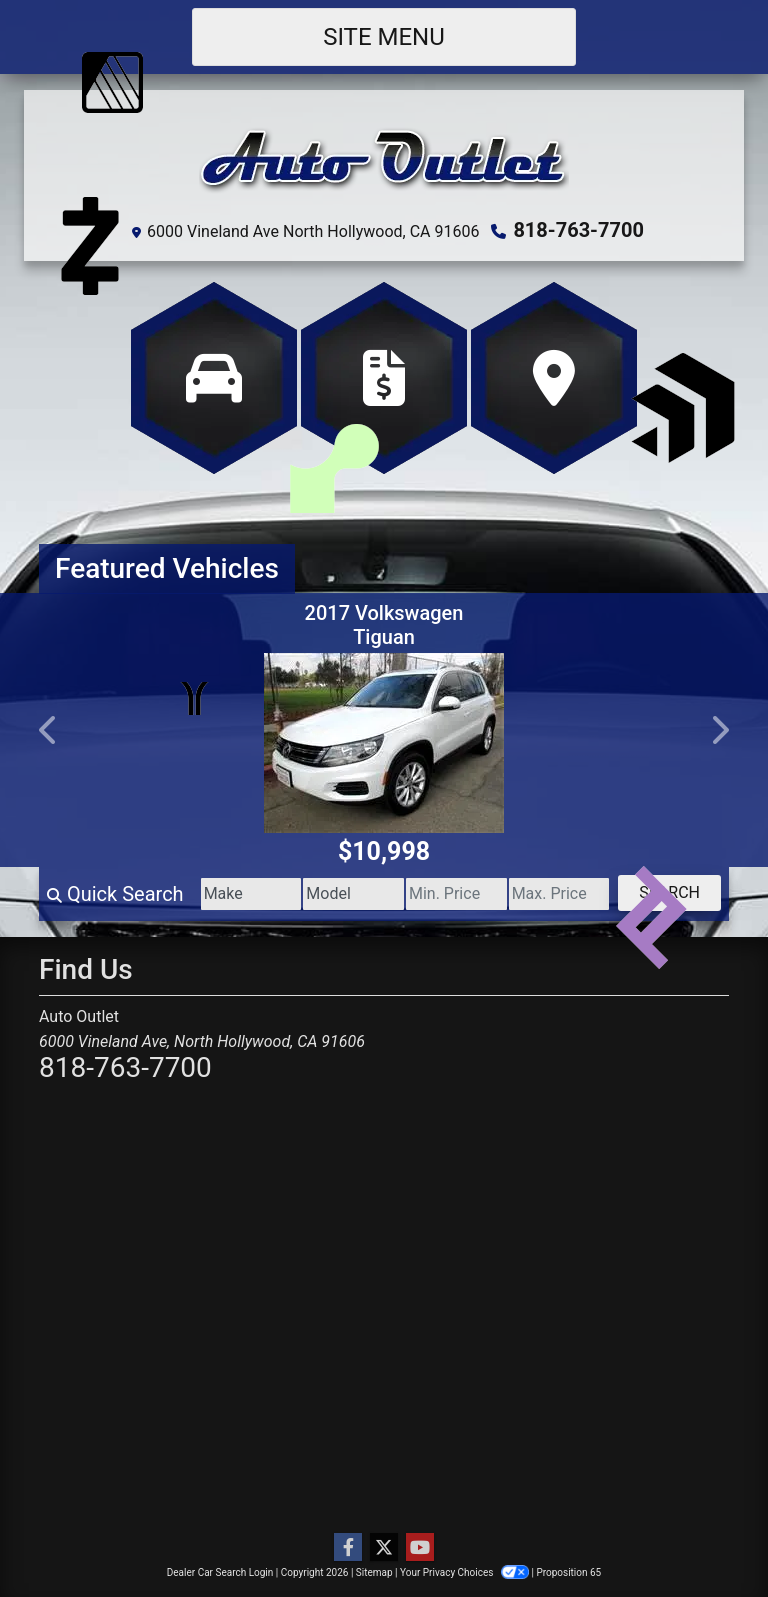 The image size is (768, 1597). Describe the element at coordinates (334, 468) in the screenshot. I see `render cloud platform logo` at that location.